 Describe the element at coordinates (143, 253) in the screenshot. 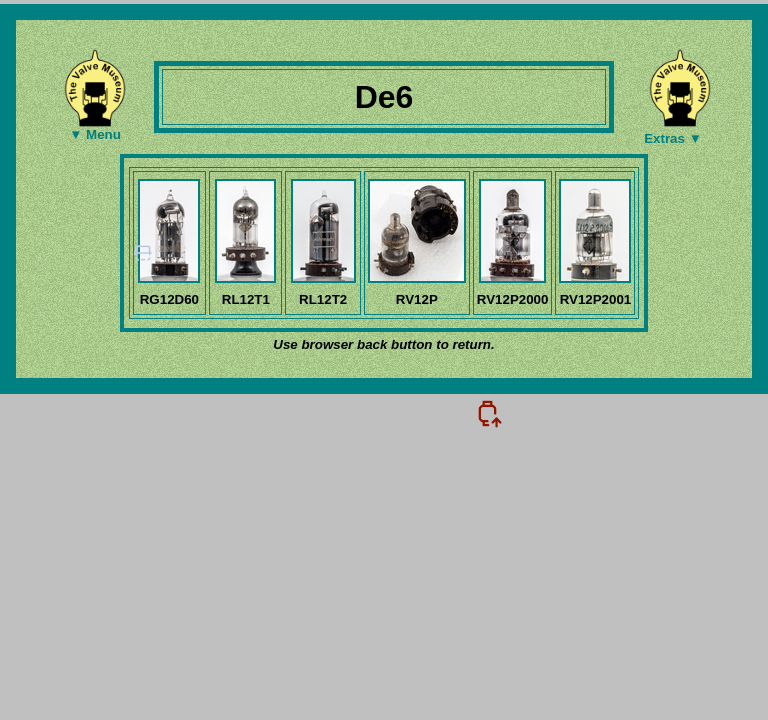

I see `toggle horizontal layout or orientation` at that location.